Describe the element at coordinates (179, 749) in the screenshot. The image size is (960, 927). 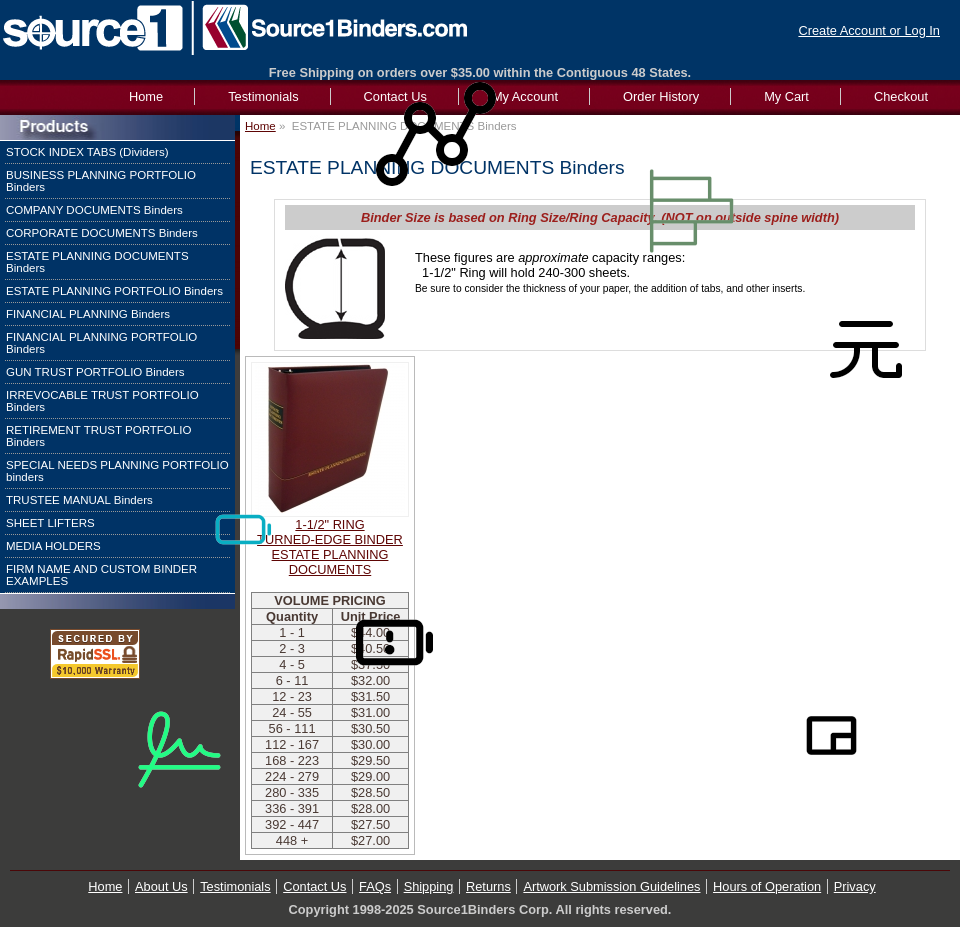
I see `add your signature to a document` at that location.